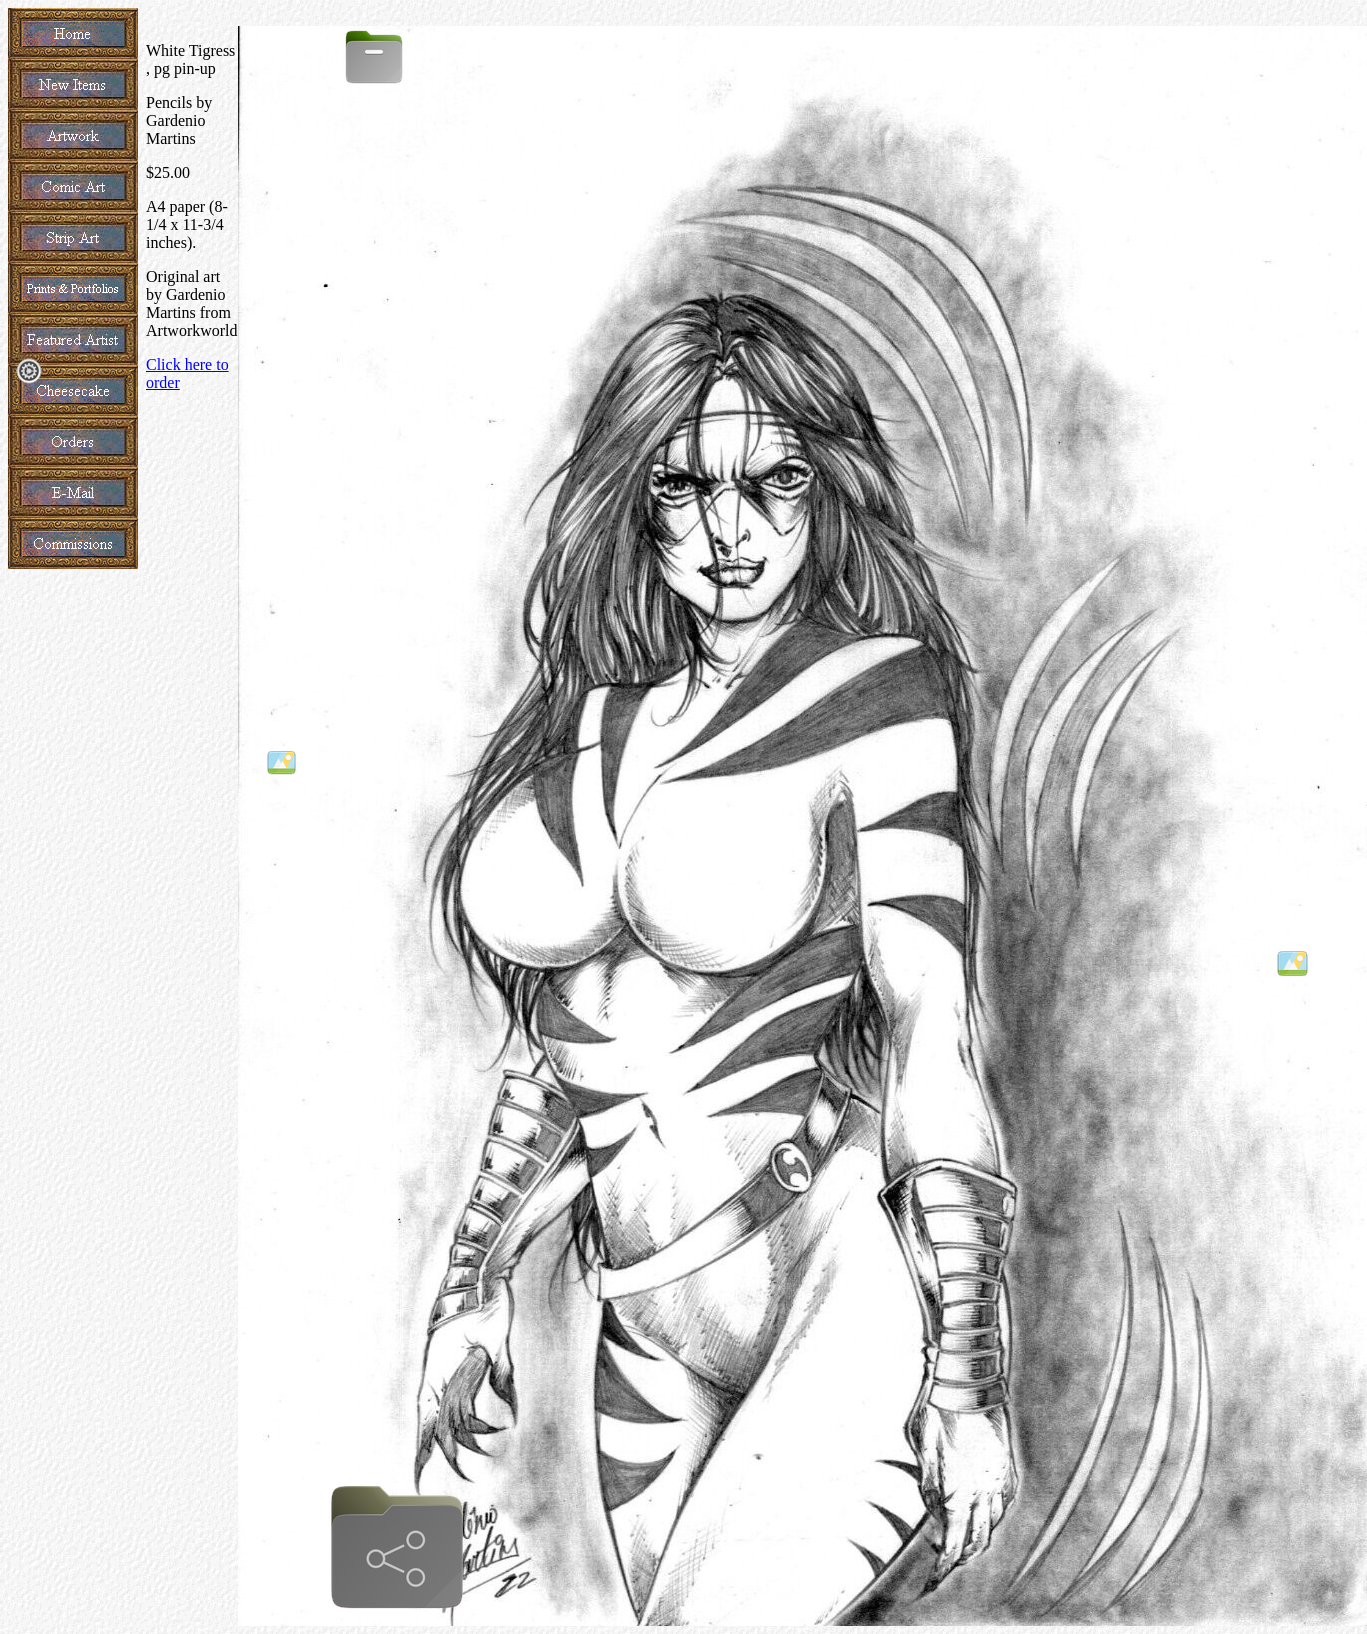 This screenshot has height=1634, width=1367. I want to click on open photo management app, so click(281, 762).